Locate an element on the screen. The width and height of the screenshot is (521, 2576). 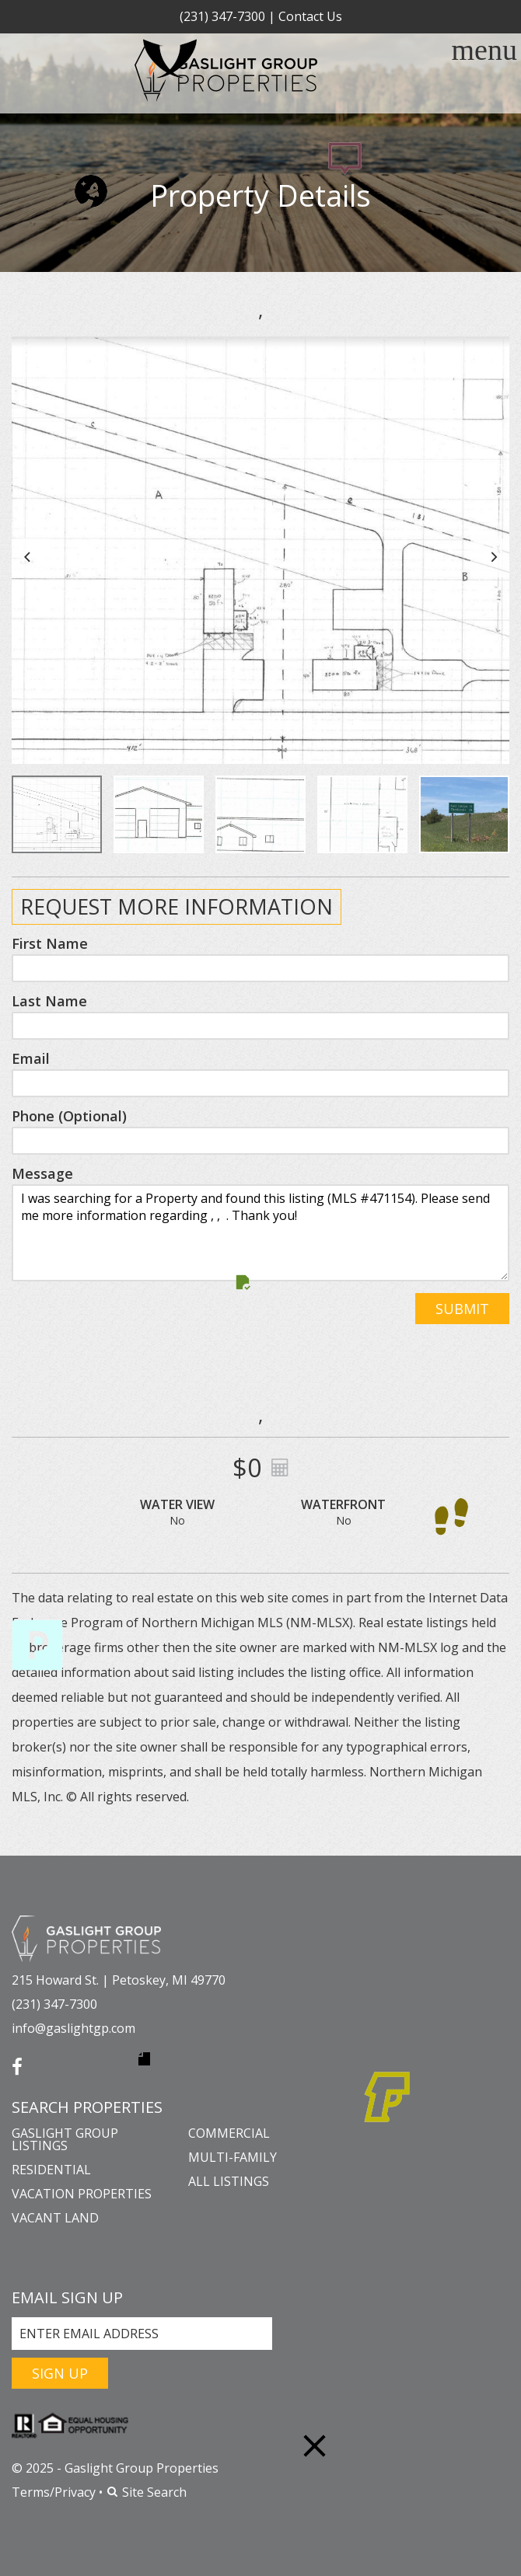
file successfully uploaded or verified is located at coordinates (243, 1282).